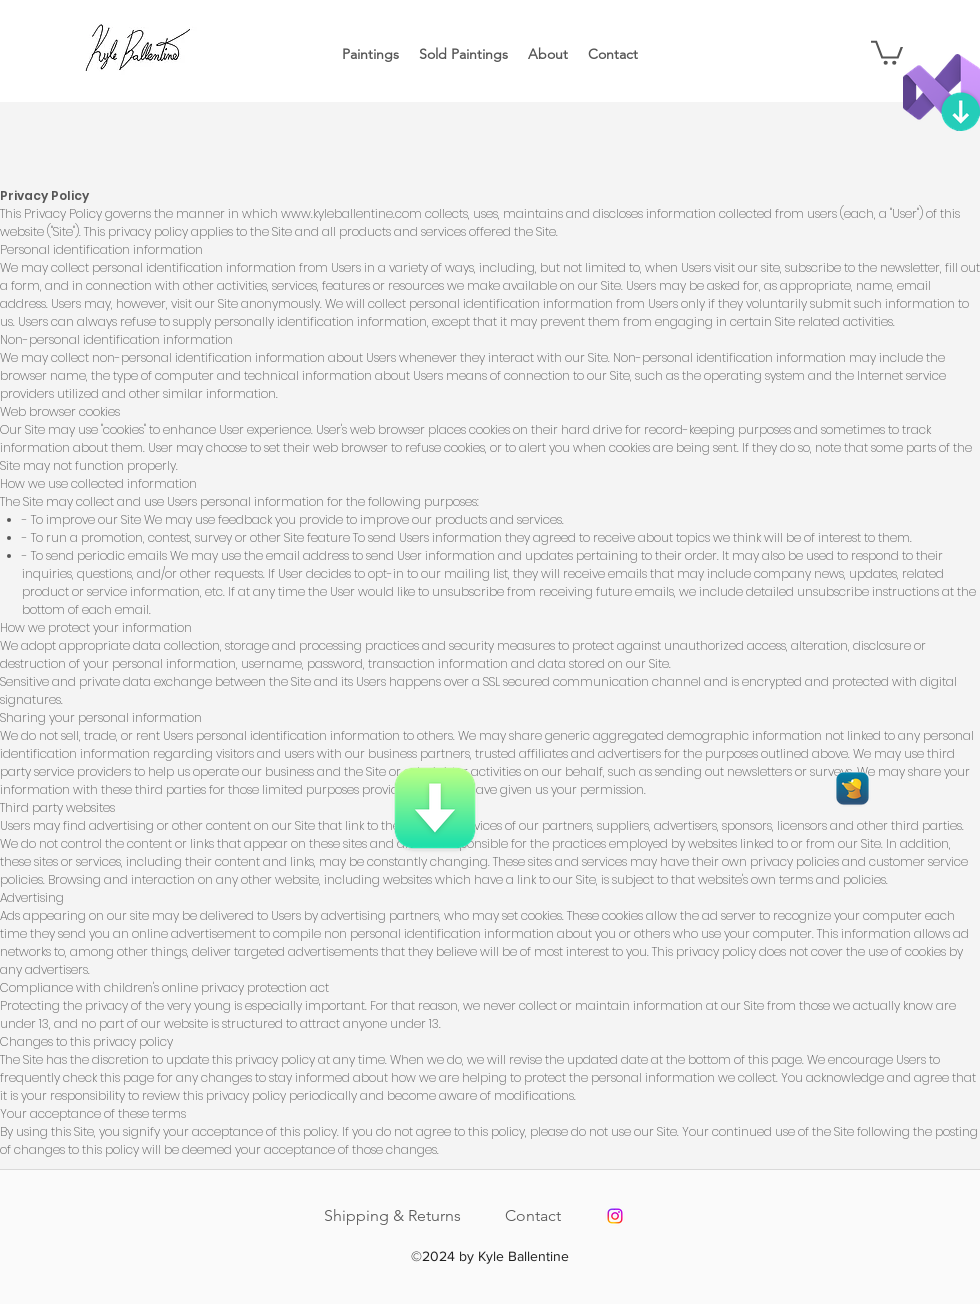  Describe the element at coordinates (941, 92) in the screenshot. I see `open visual studio installer` at that location.